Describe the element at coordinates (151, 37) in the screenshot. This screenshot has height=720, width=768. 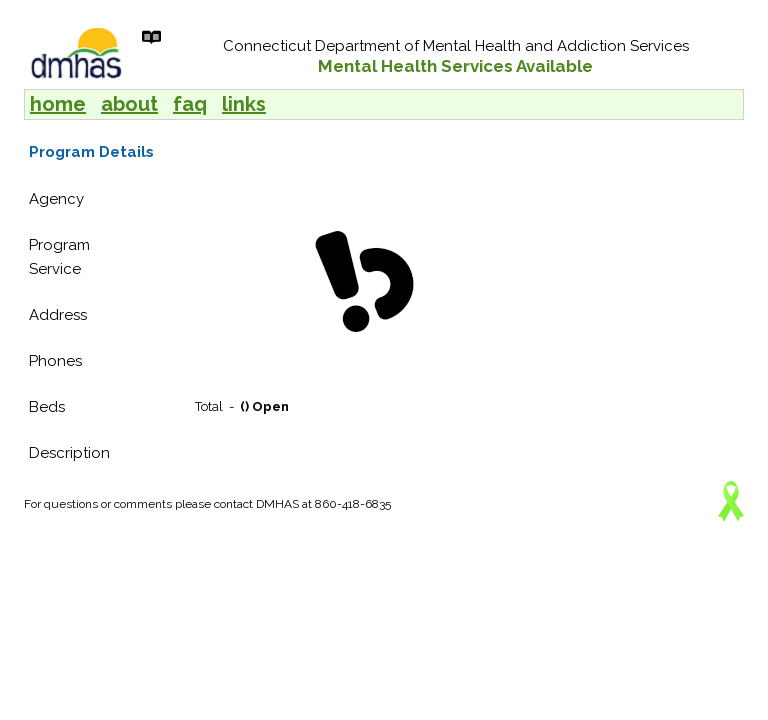
I see `visit readme documentation platform` at that location.